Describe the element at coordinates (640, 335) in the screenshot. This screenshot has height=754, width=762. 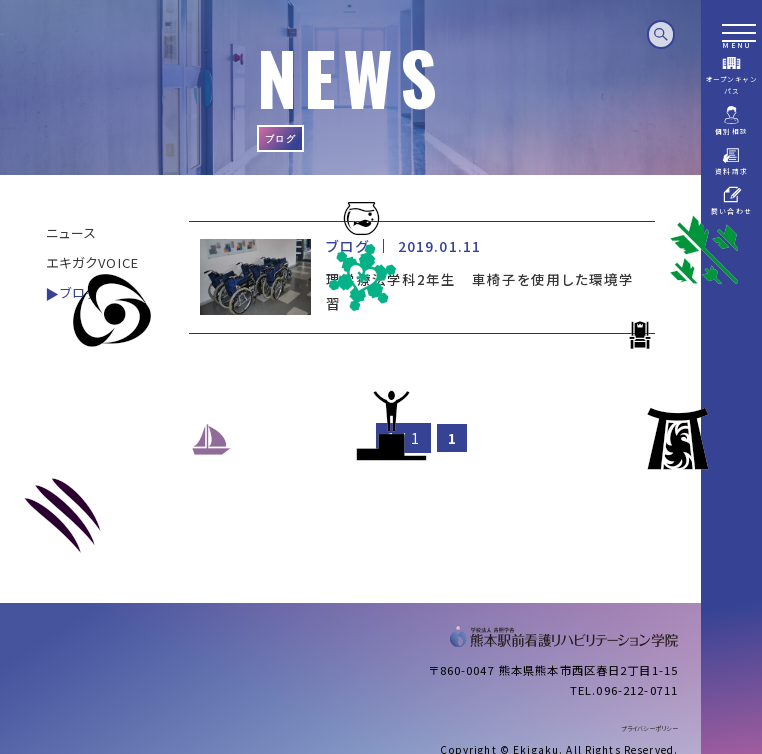
I see `access throne room or royal court in game` at that location.